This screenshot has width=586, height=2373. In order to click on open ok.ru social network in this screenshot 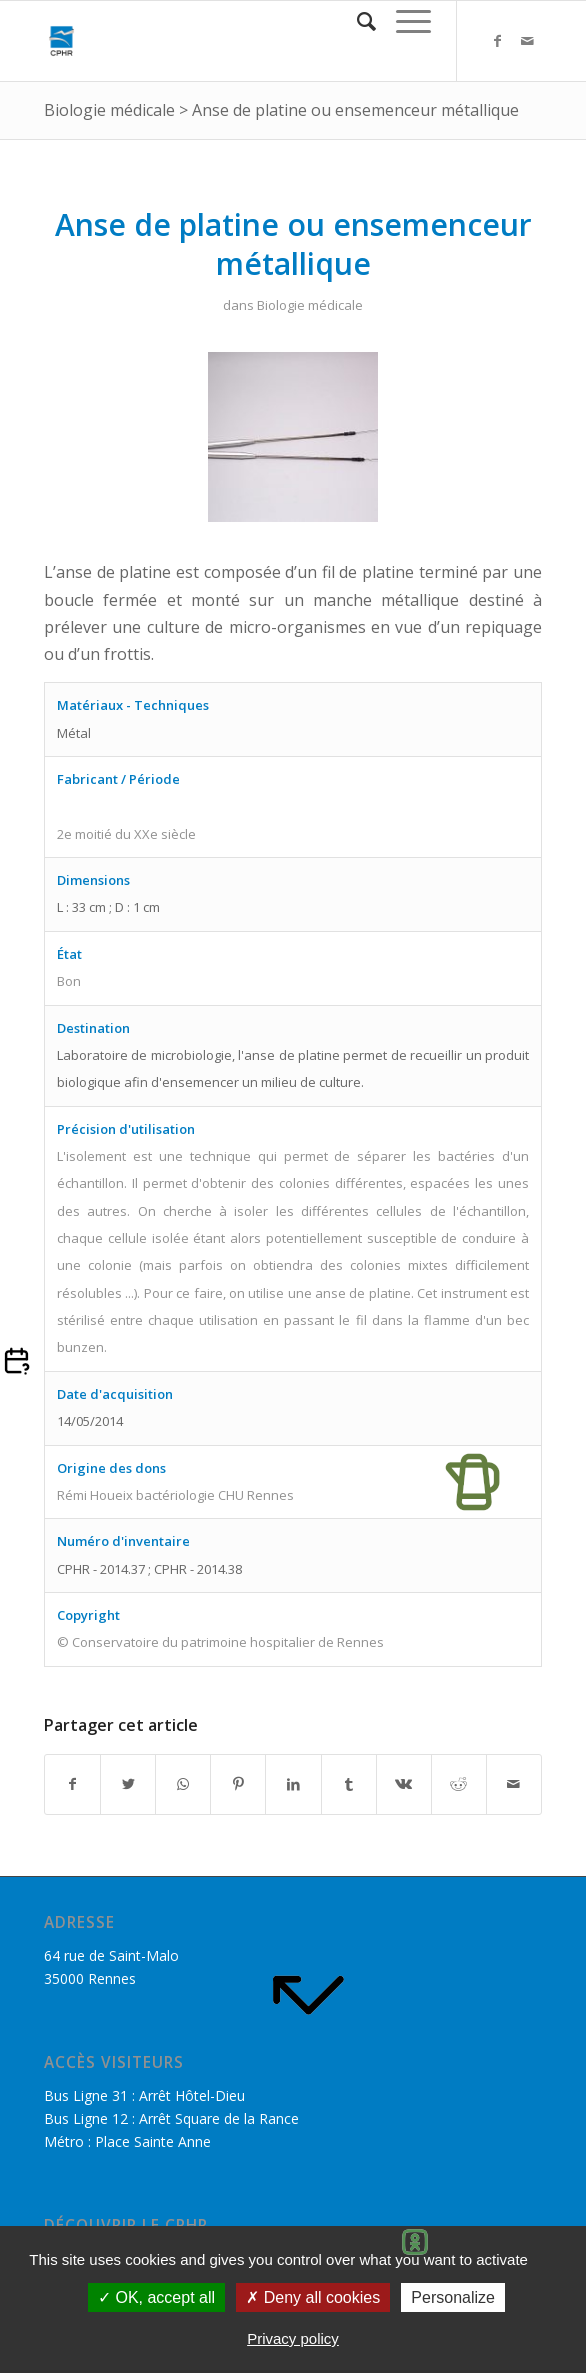, I will do `click(415, 2242)`.